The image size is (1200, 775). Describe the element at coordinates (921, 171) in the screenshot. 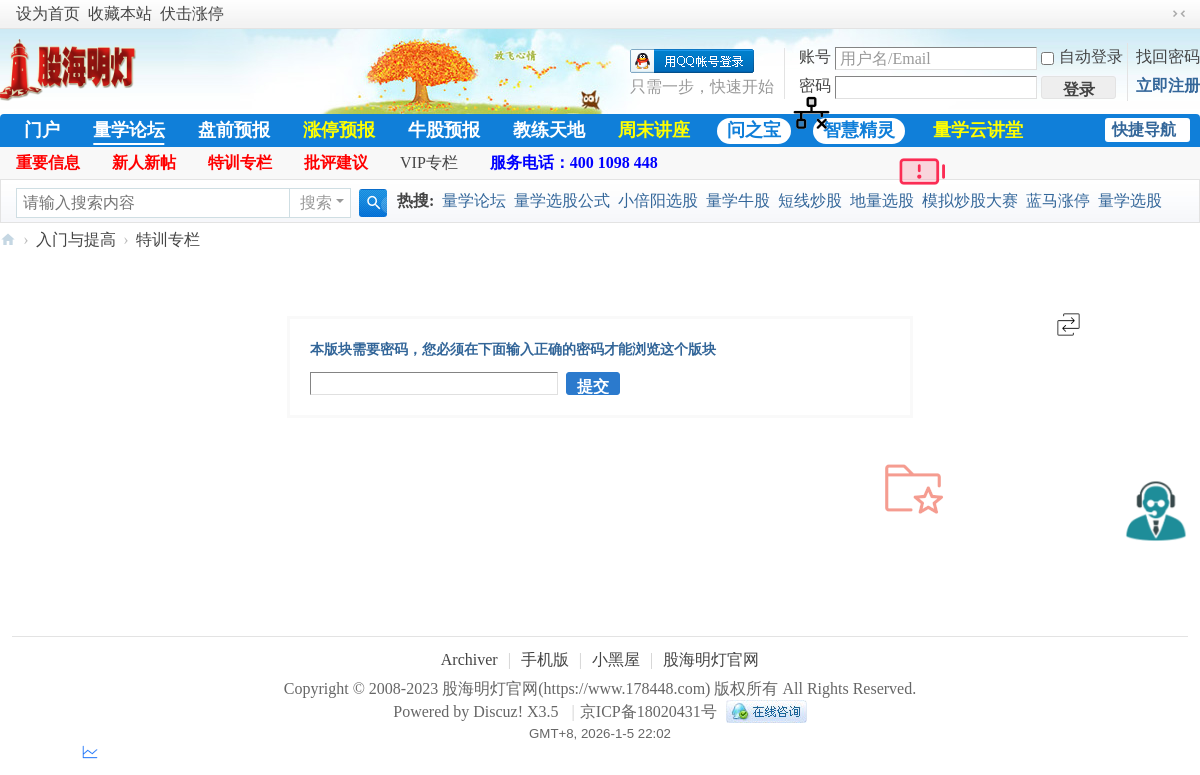

I see `indicates low battery warning` at that location.